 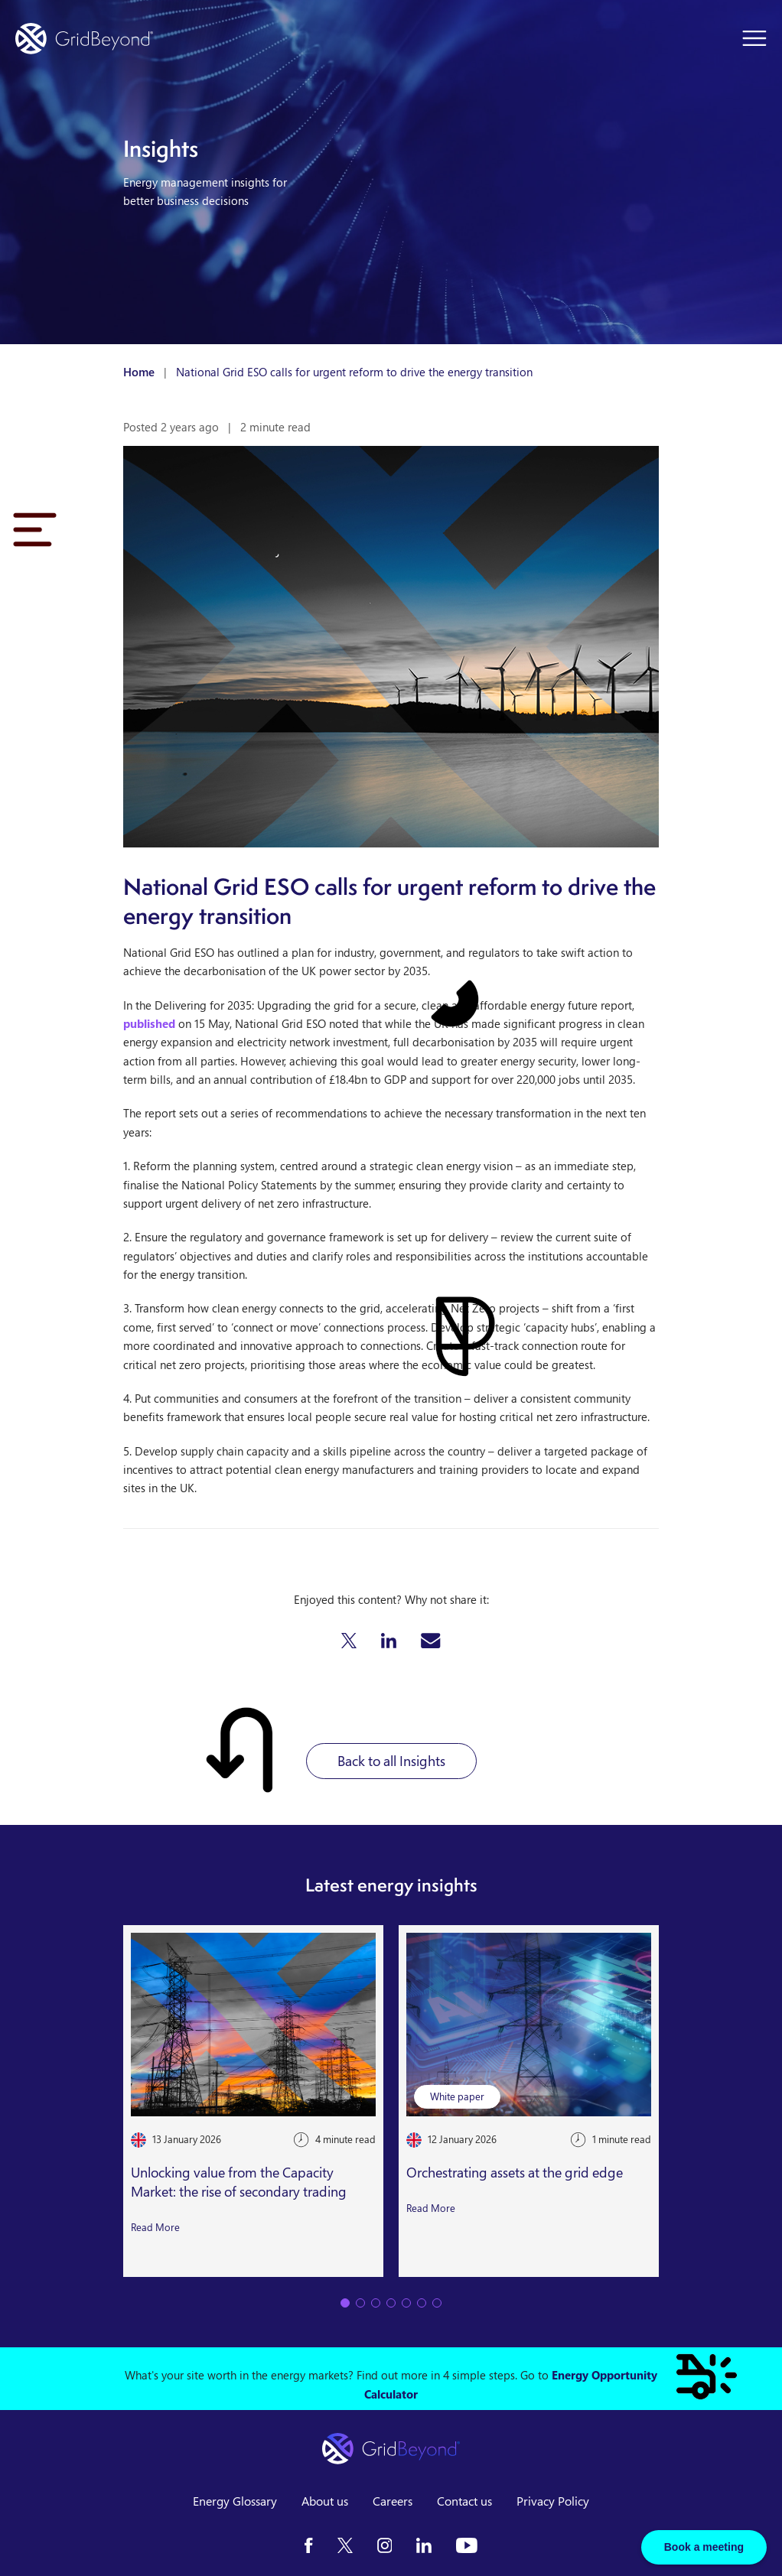 I want to click on phosphor icons logo, so click(x=459, y=1332).